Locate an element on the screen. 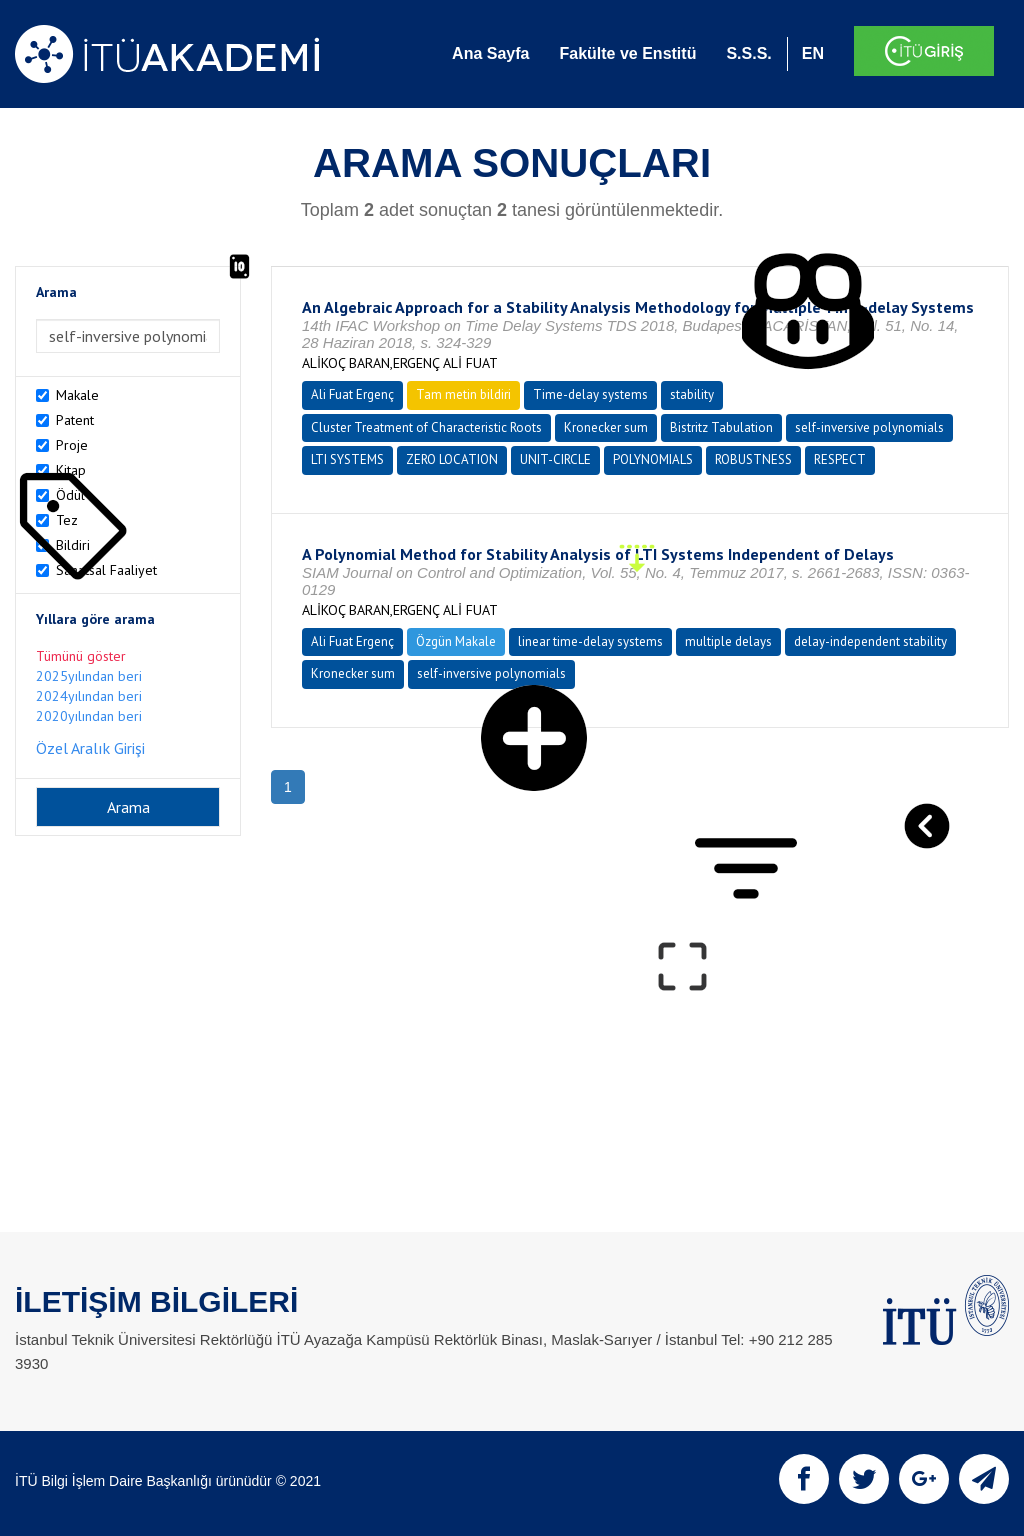 The height and width of the screenshot is (1536, 1024). filter or sort list items is located at coordinates (746, 870).